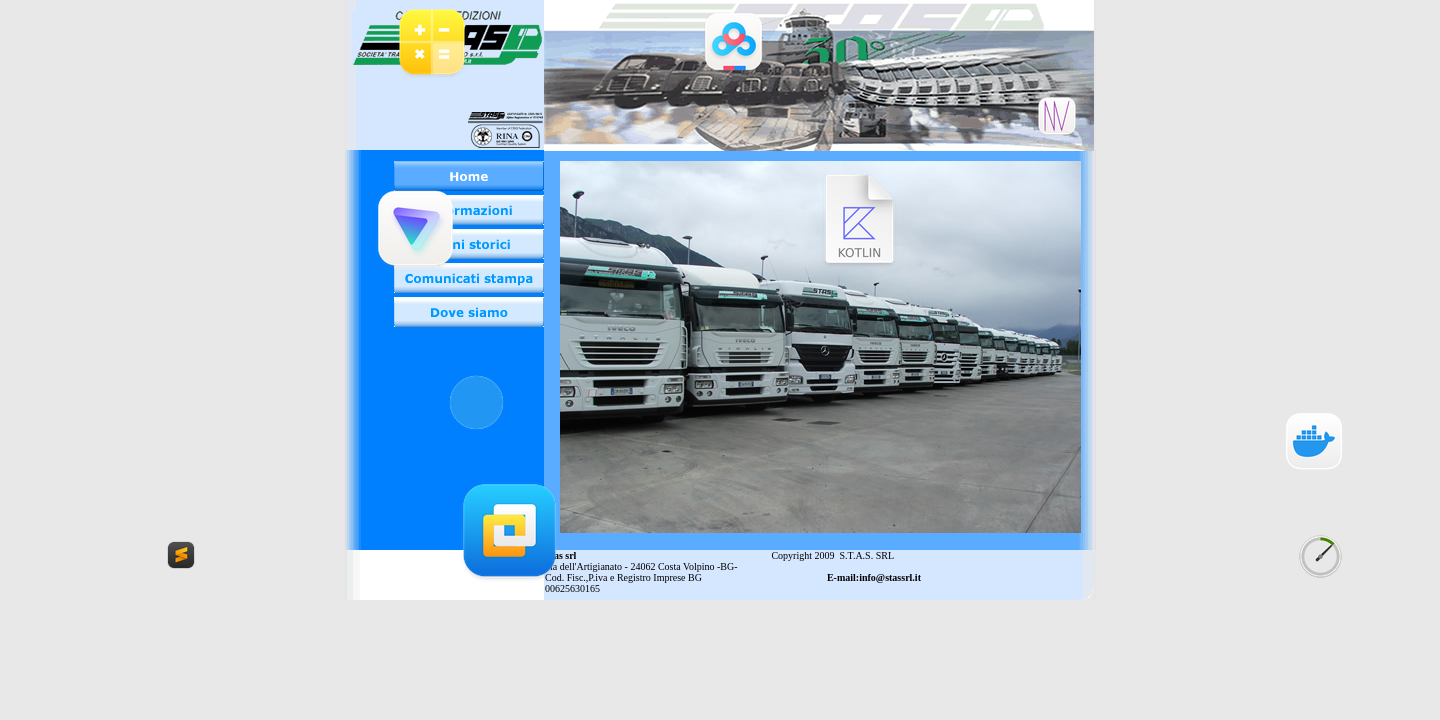 The image size is (1440, 720). What do you see at coordinates (181, 555) in the screenshot?
I see `open sublime text code editor` at bounding box center [181, 555].